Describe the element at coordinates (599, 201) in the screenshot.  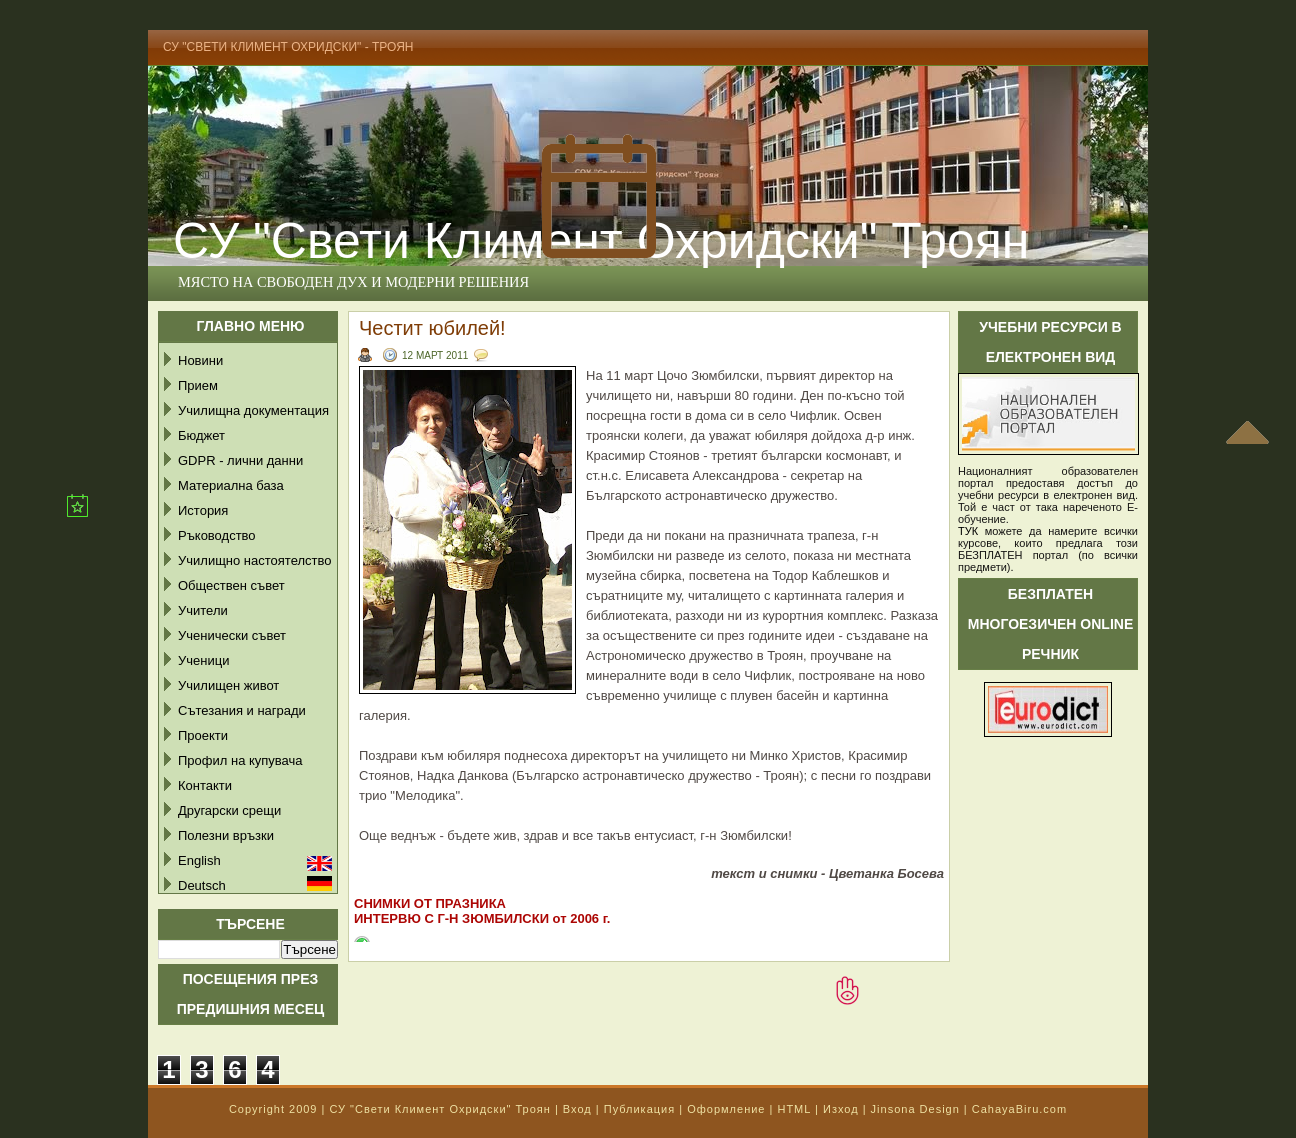
I see `view or open calendar` at that location.